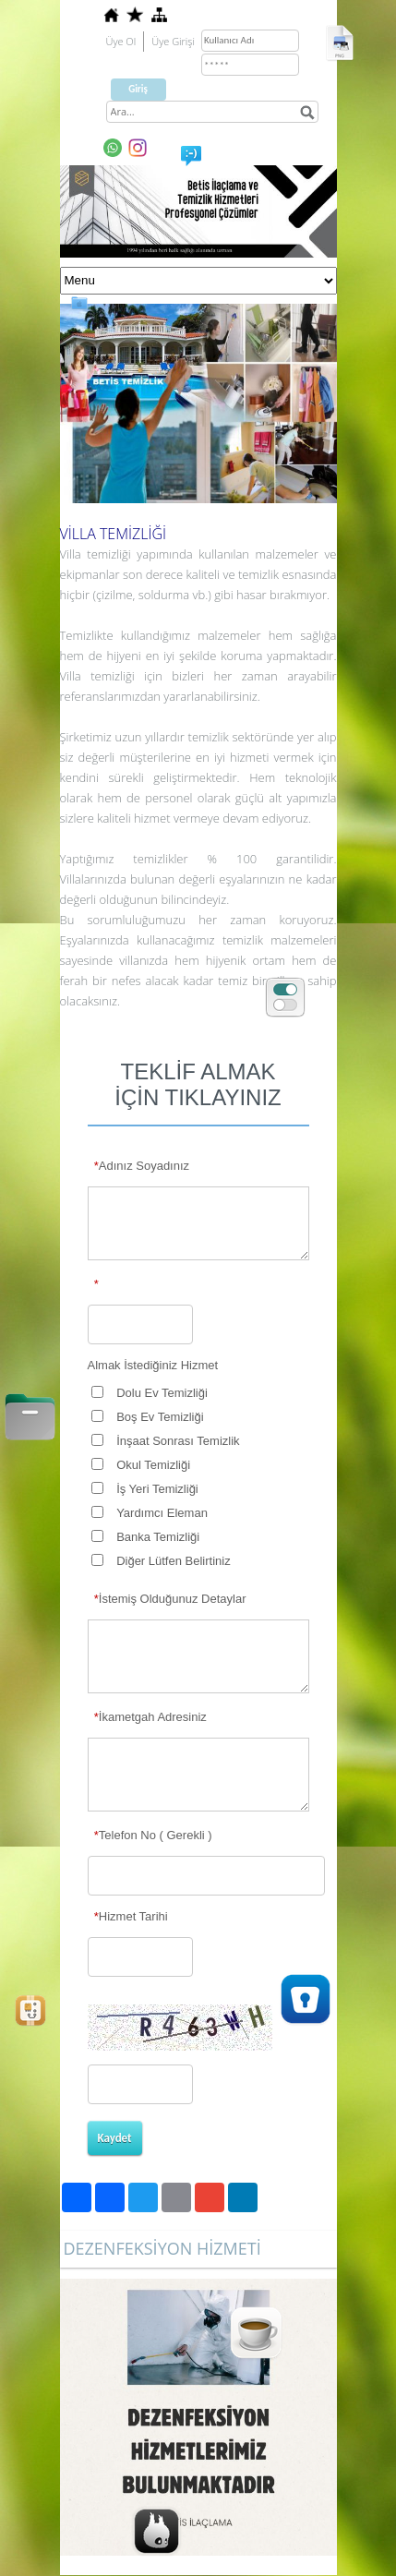 Image resolution: width=396 pixels, height=2576 pixels. I want to click on launch the badland game app, so click(156, 2531).